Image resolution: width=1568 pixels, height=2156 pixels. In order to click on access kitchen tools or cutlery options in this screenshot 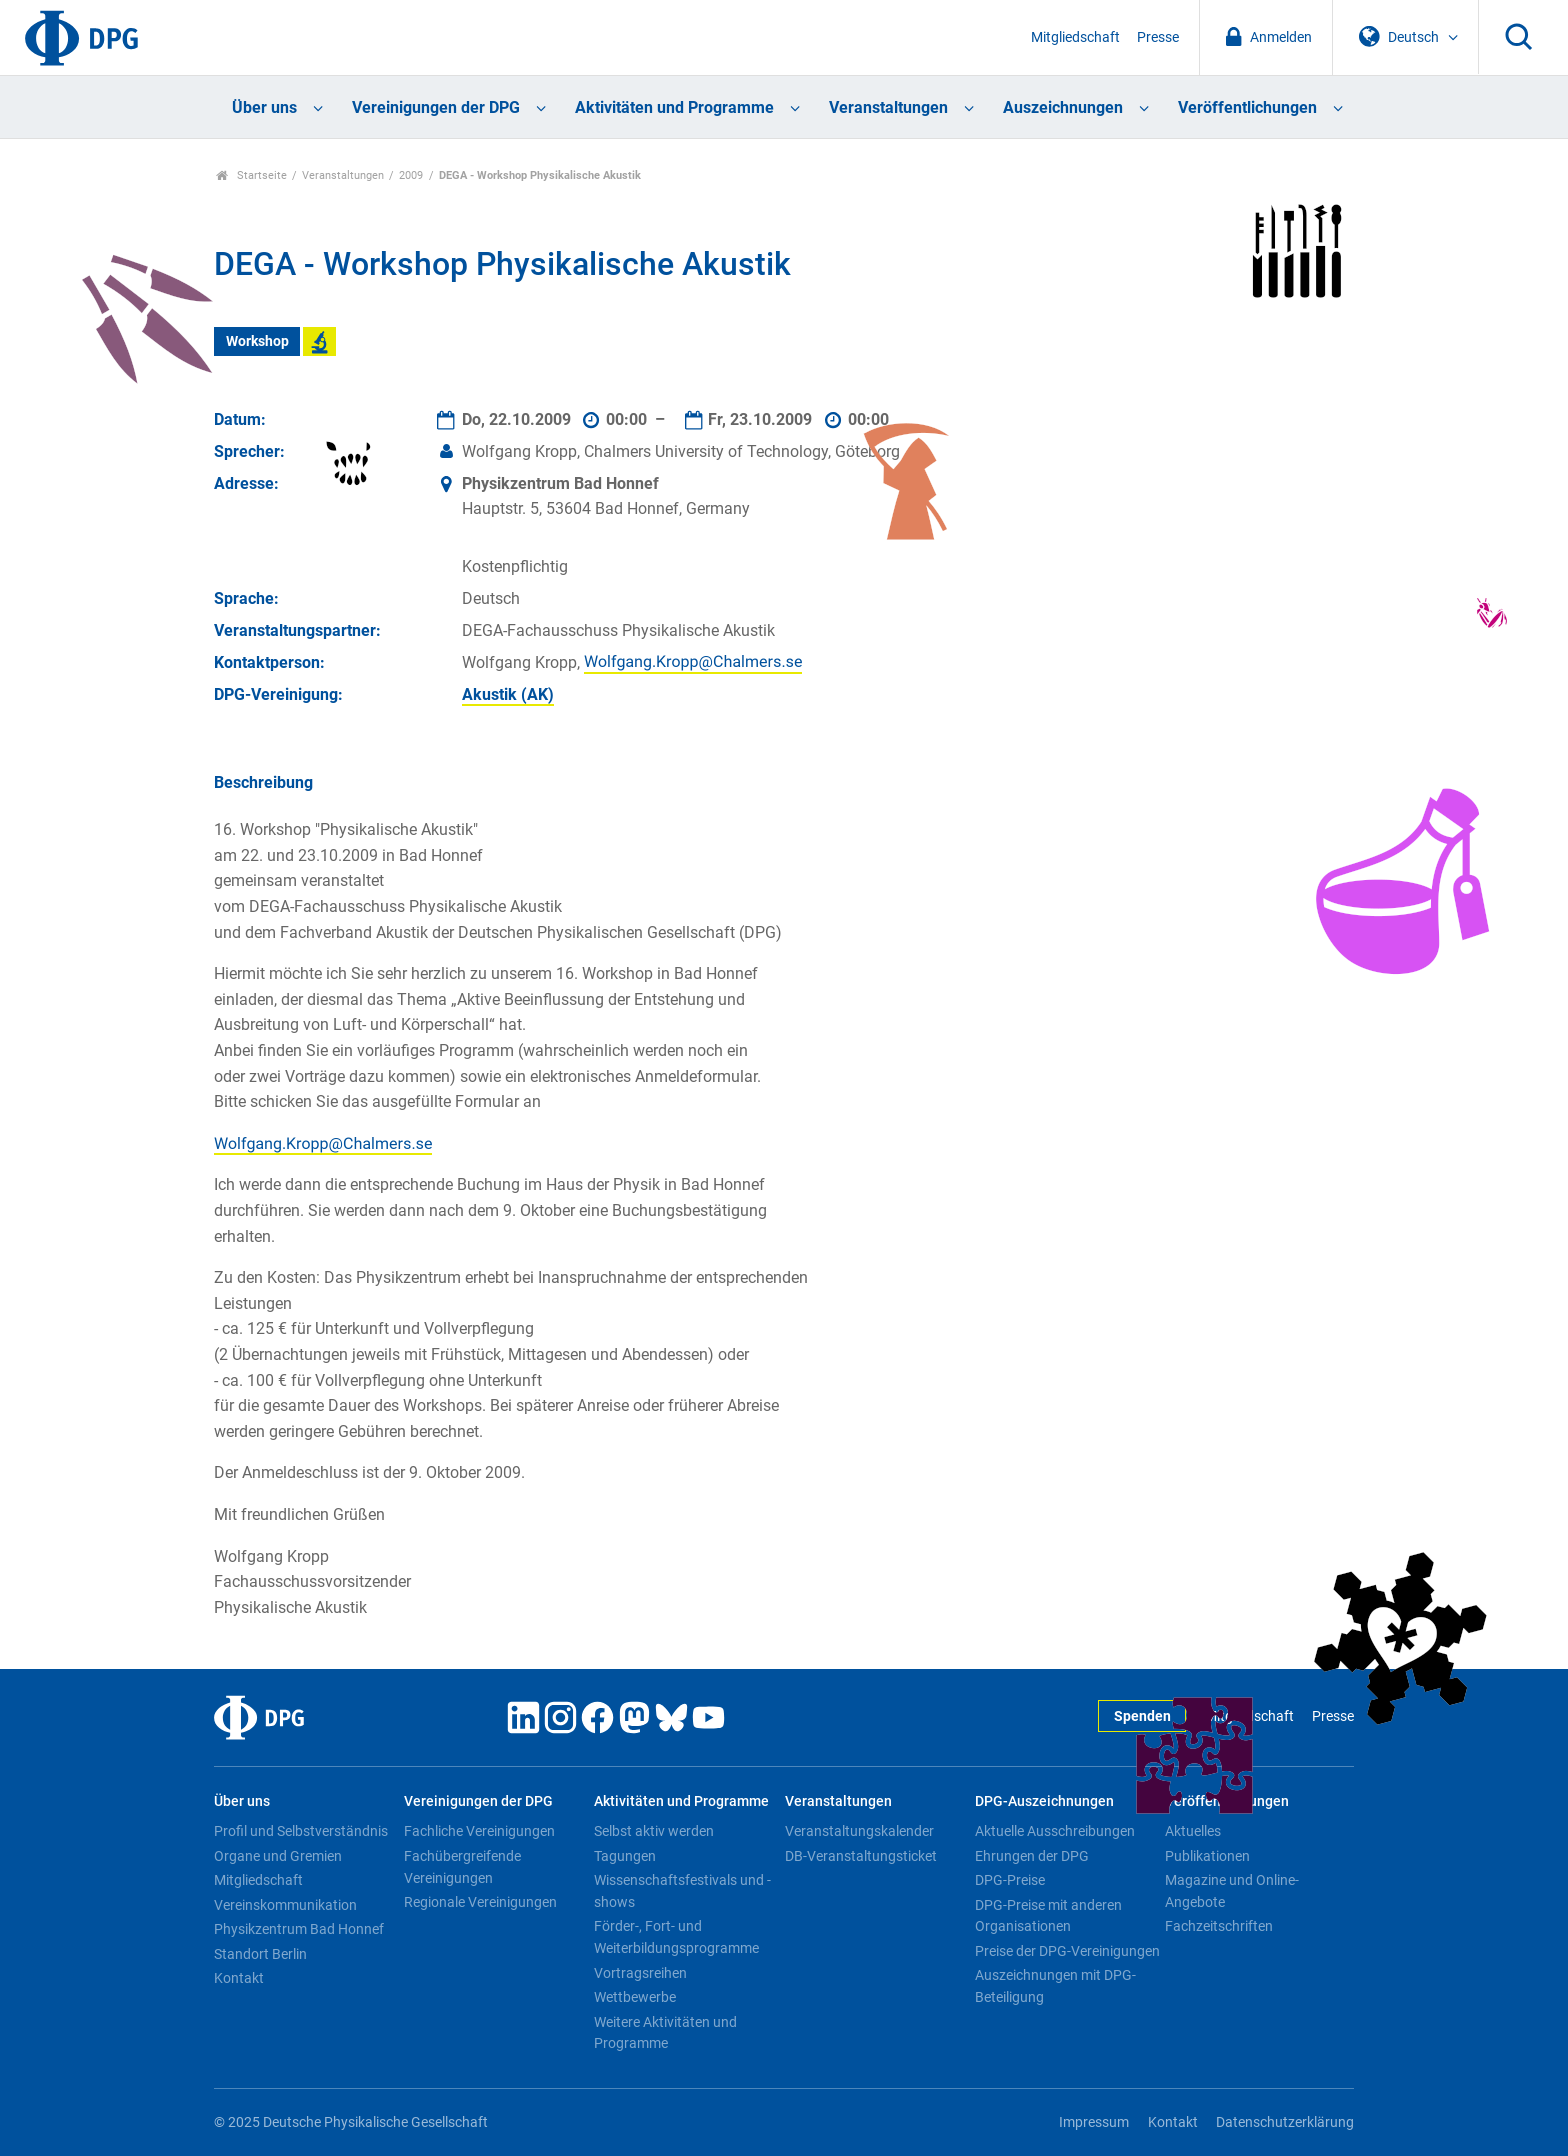, I will do `click(145, 318)`.